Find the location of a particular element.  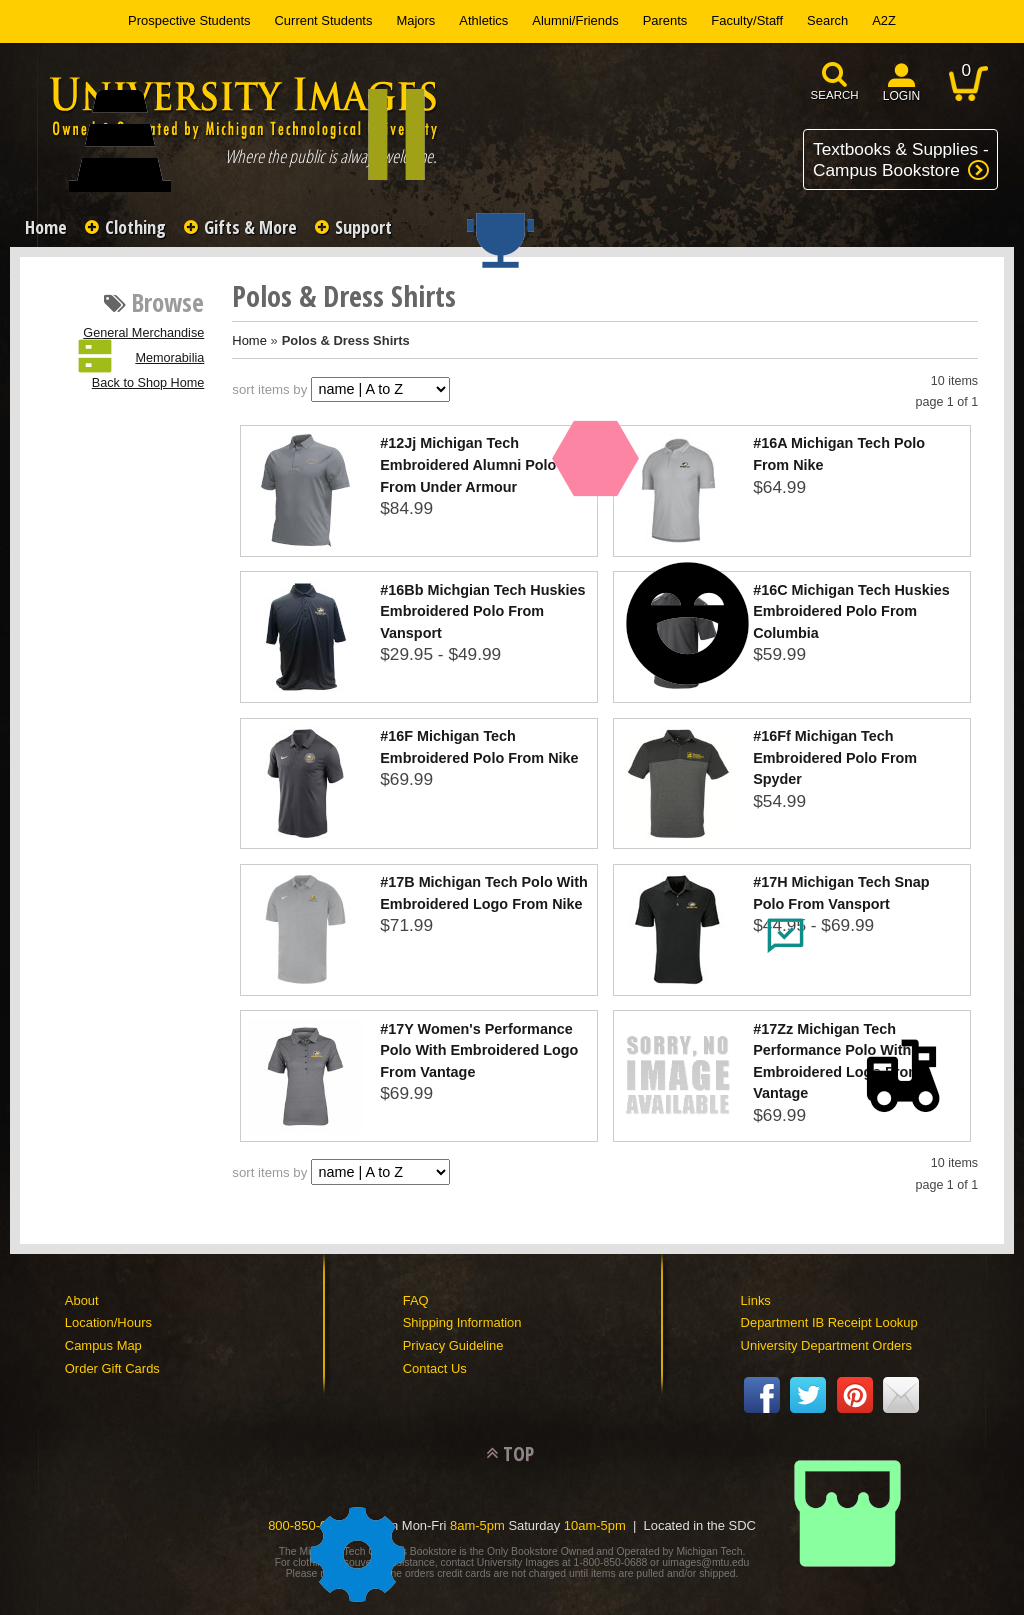

react with laughter to a message is located at coordinates (687, 623).